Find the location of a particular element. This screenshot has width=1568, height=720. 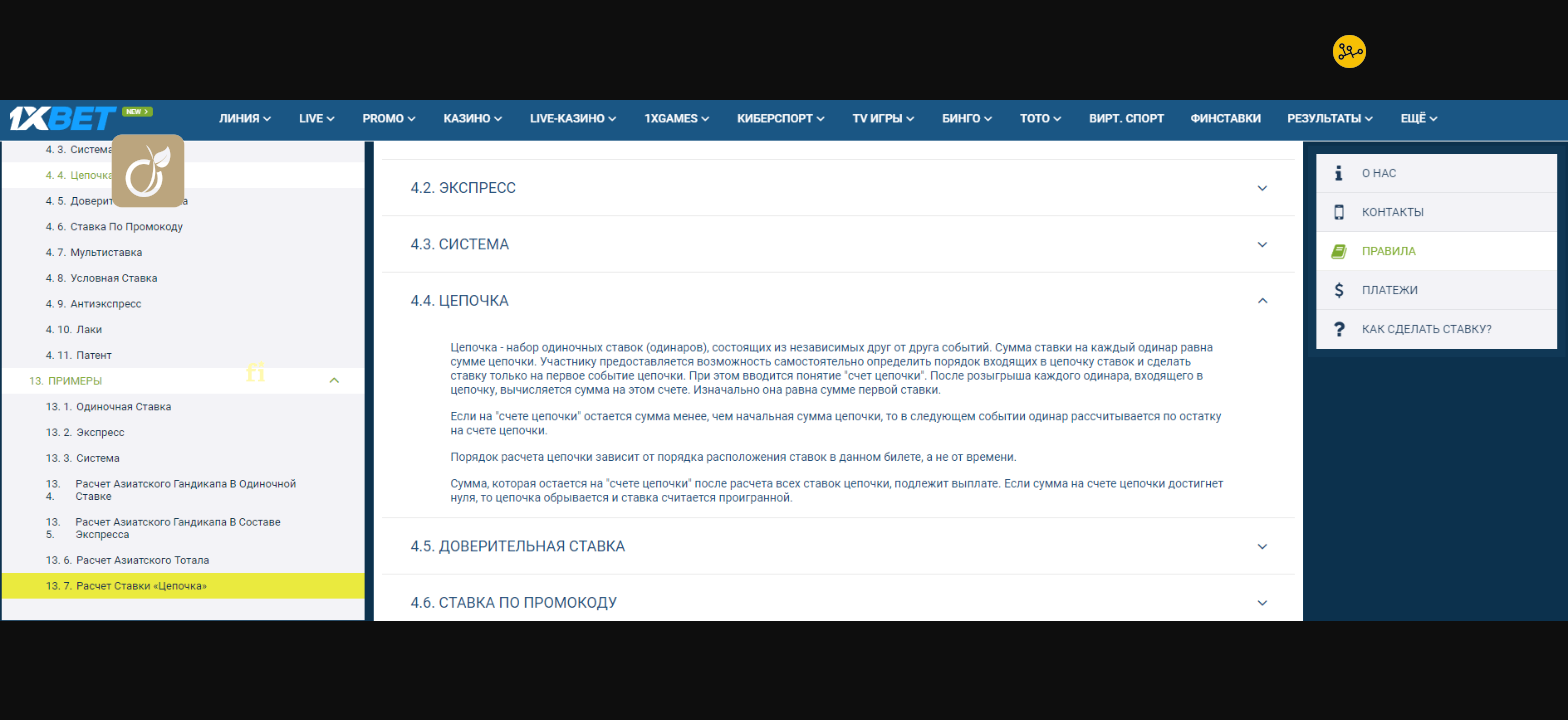

fonticons brand logo is located at coordinates (255, 370).